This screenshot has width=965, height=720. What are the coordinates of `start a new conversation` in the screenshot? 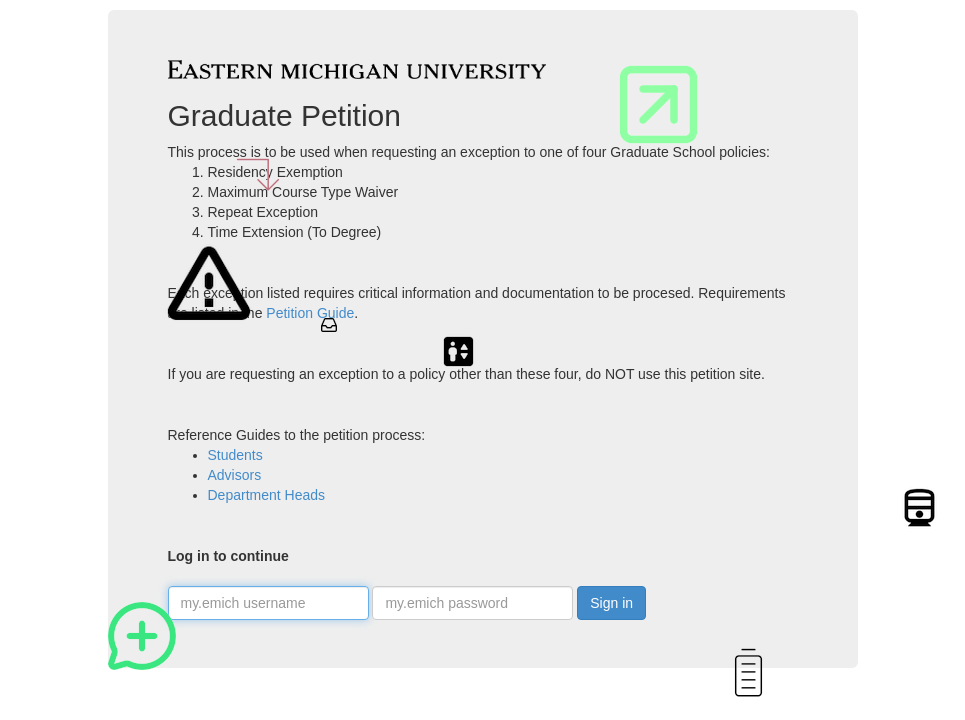 It's located at (142, 636).